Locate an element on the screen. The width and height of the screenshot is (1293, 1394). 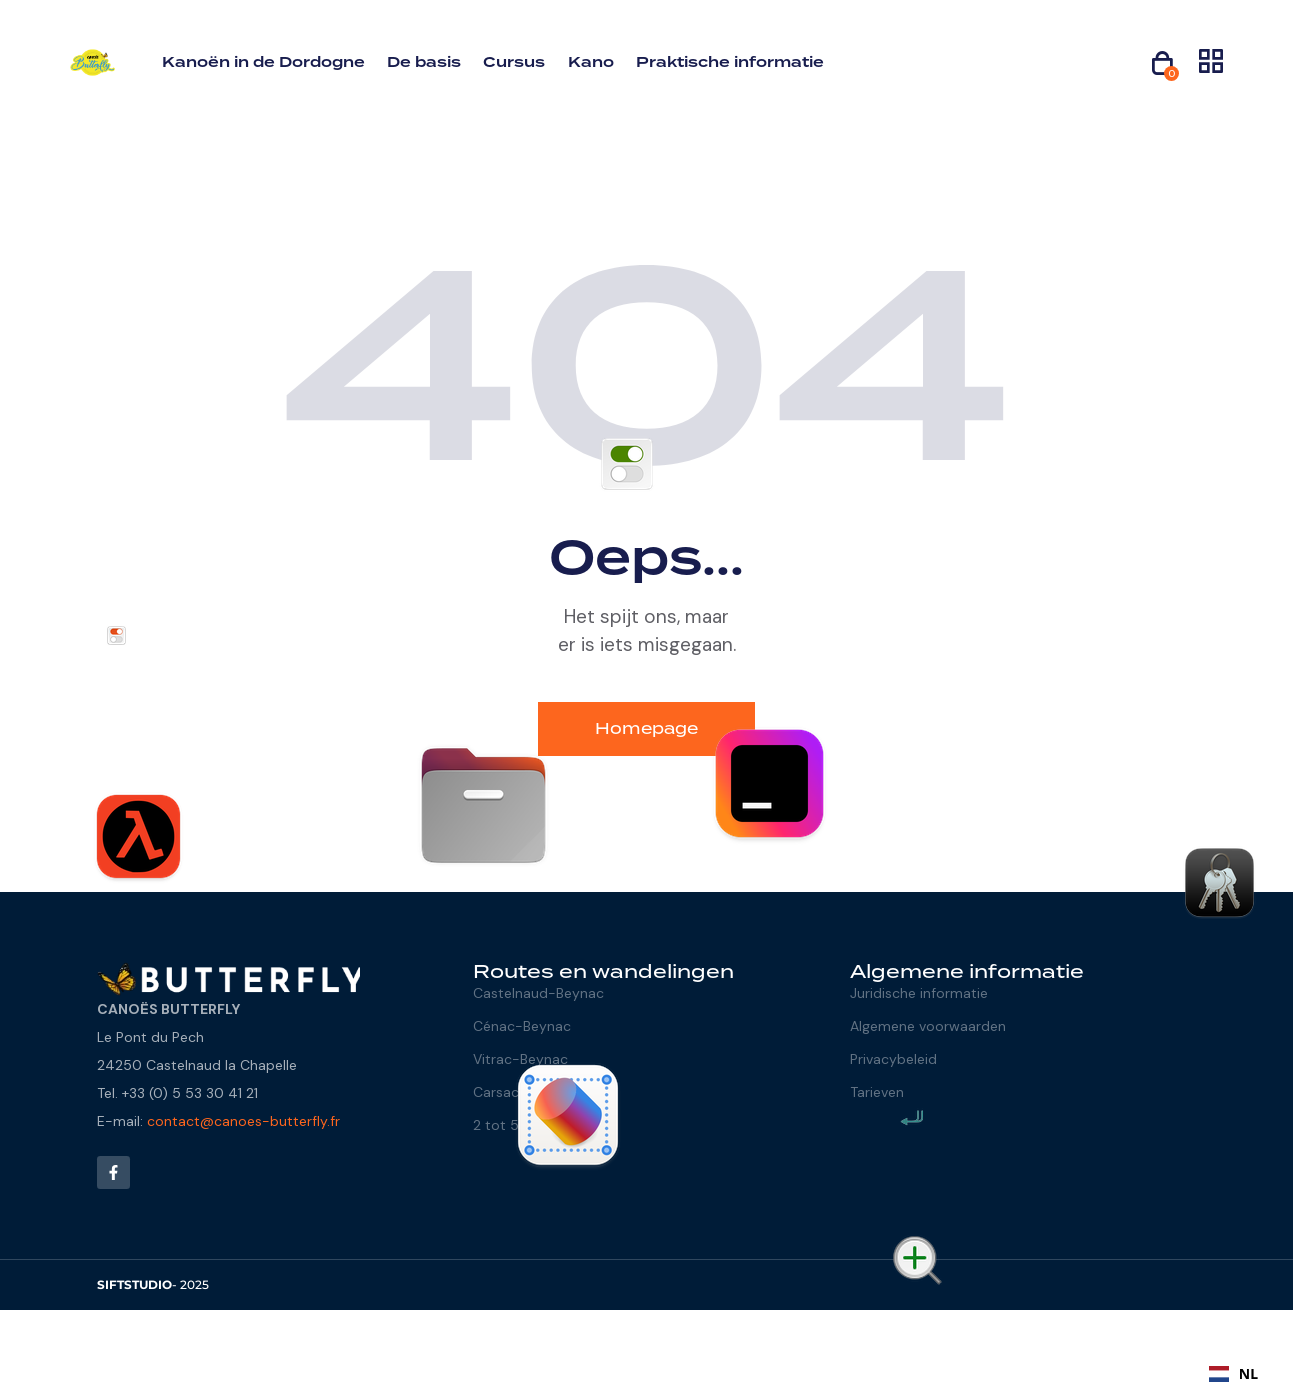
open desktop preferences or settings is located at coordinates (627, 464).